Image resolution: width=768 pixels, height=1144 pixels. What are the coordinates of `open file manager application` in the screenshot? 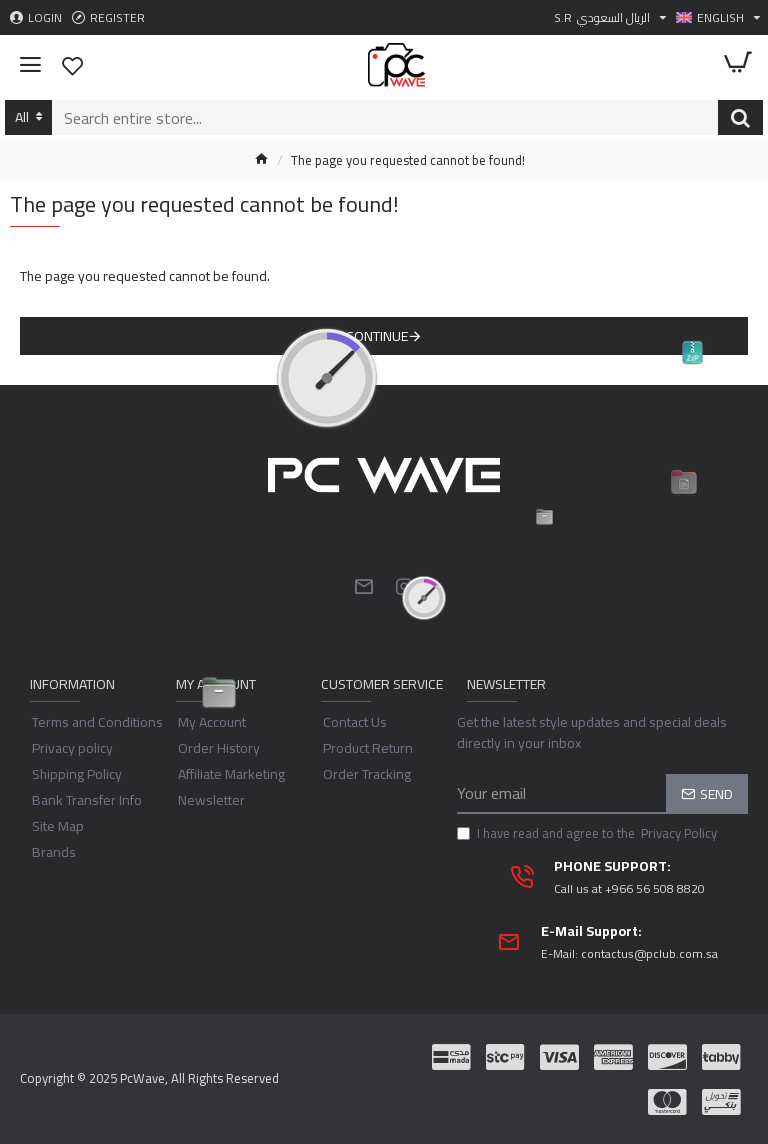 It's located at (544, 516).